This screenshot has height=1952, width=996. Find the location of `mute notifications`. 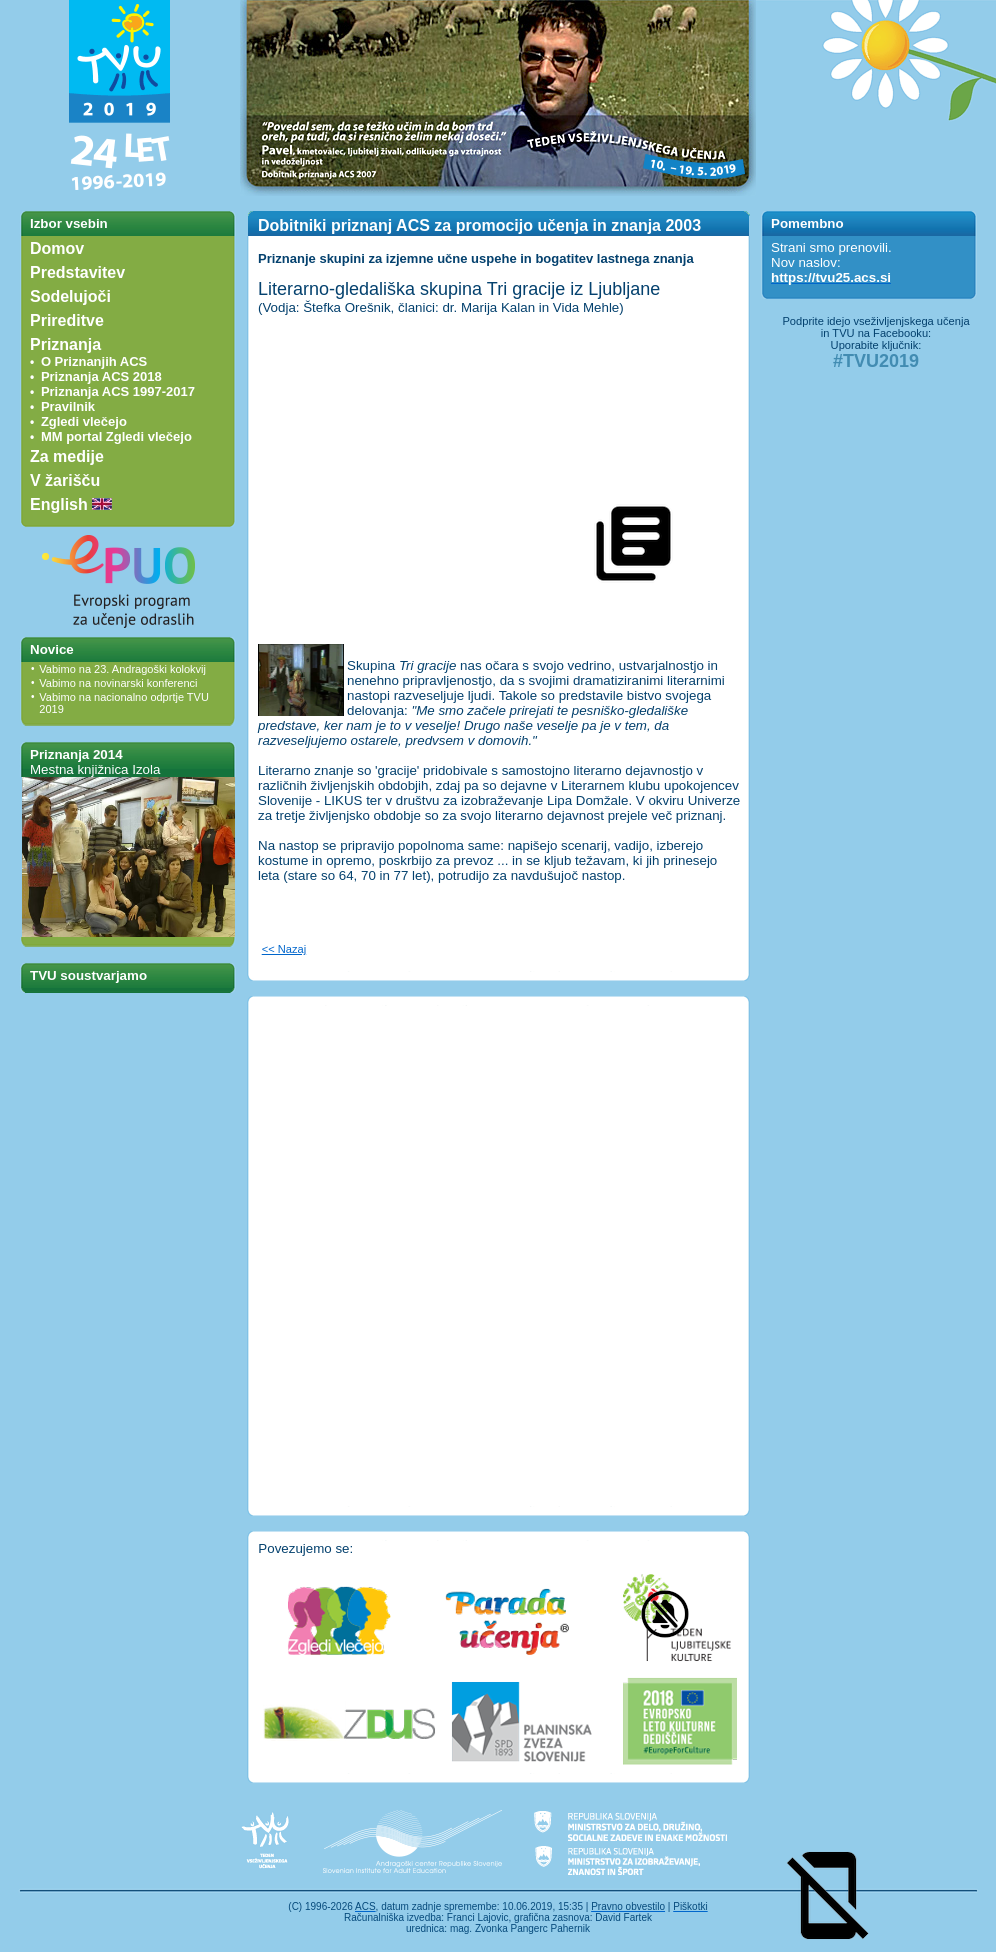

mute notifications is located at coordinates (665, 1614).